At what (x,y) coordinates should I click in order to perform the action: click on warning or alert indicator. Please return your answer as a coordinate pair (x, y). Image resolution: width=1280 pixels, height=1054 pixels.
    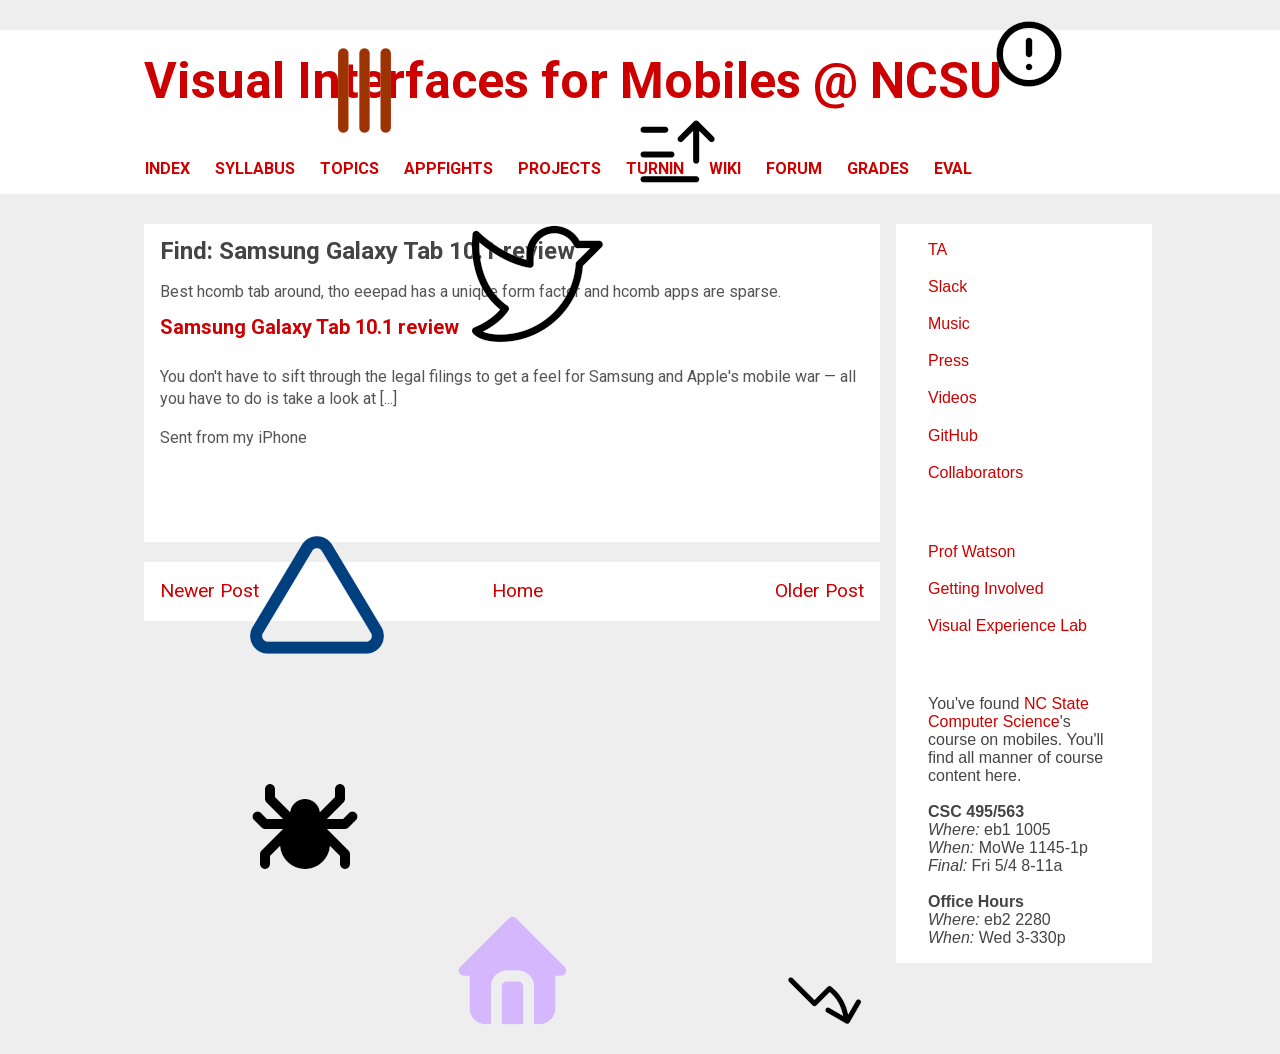
    Looking at the image, I should click on (317, 599).